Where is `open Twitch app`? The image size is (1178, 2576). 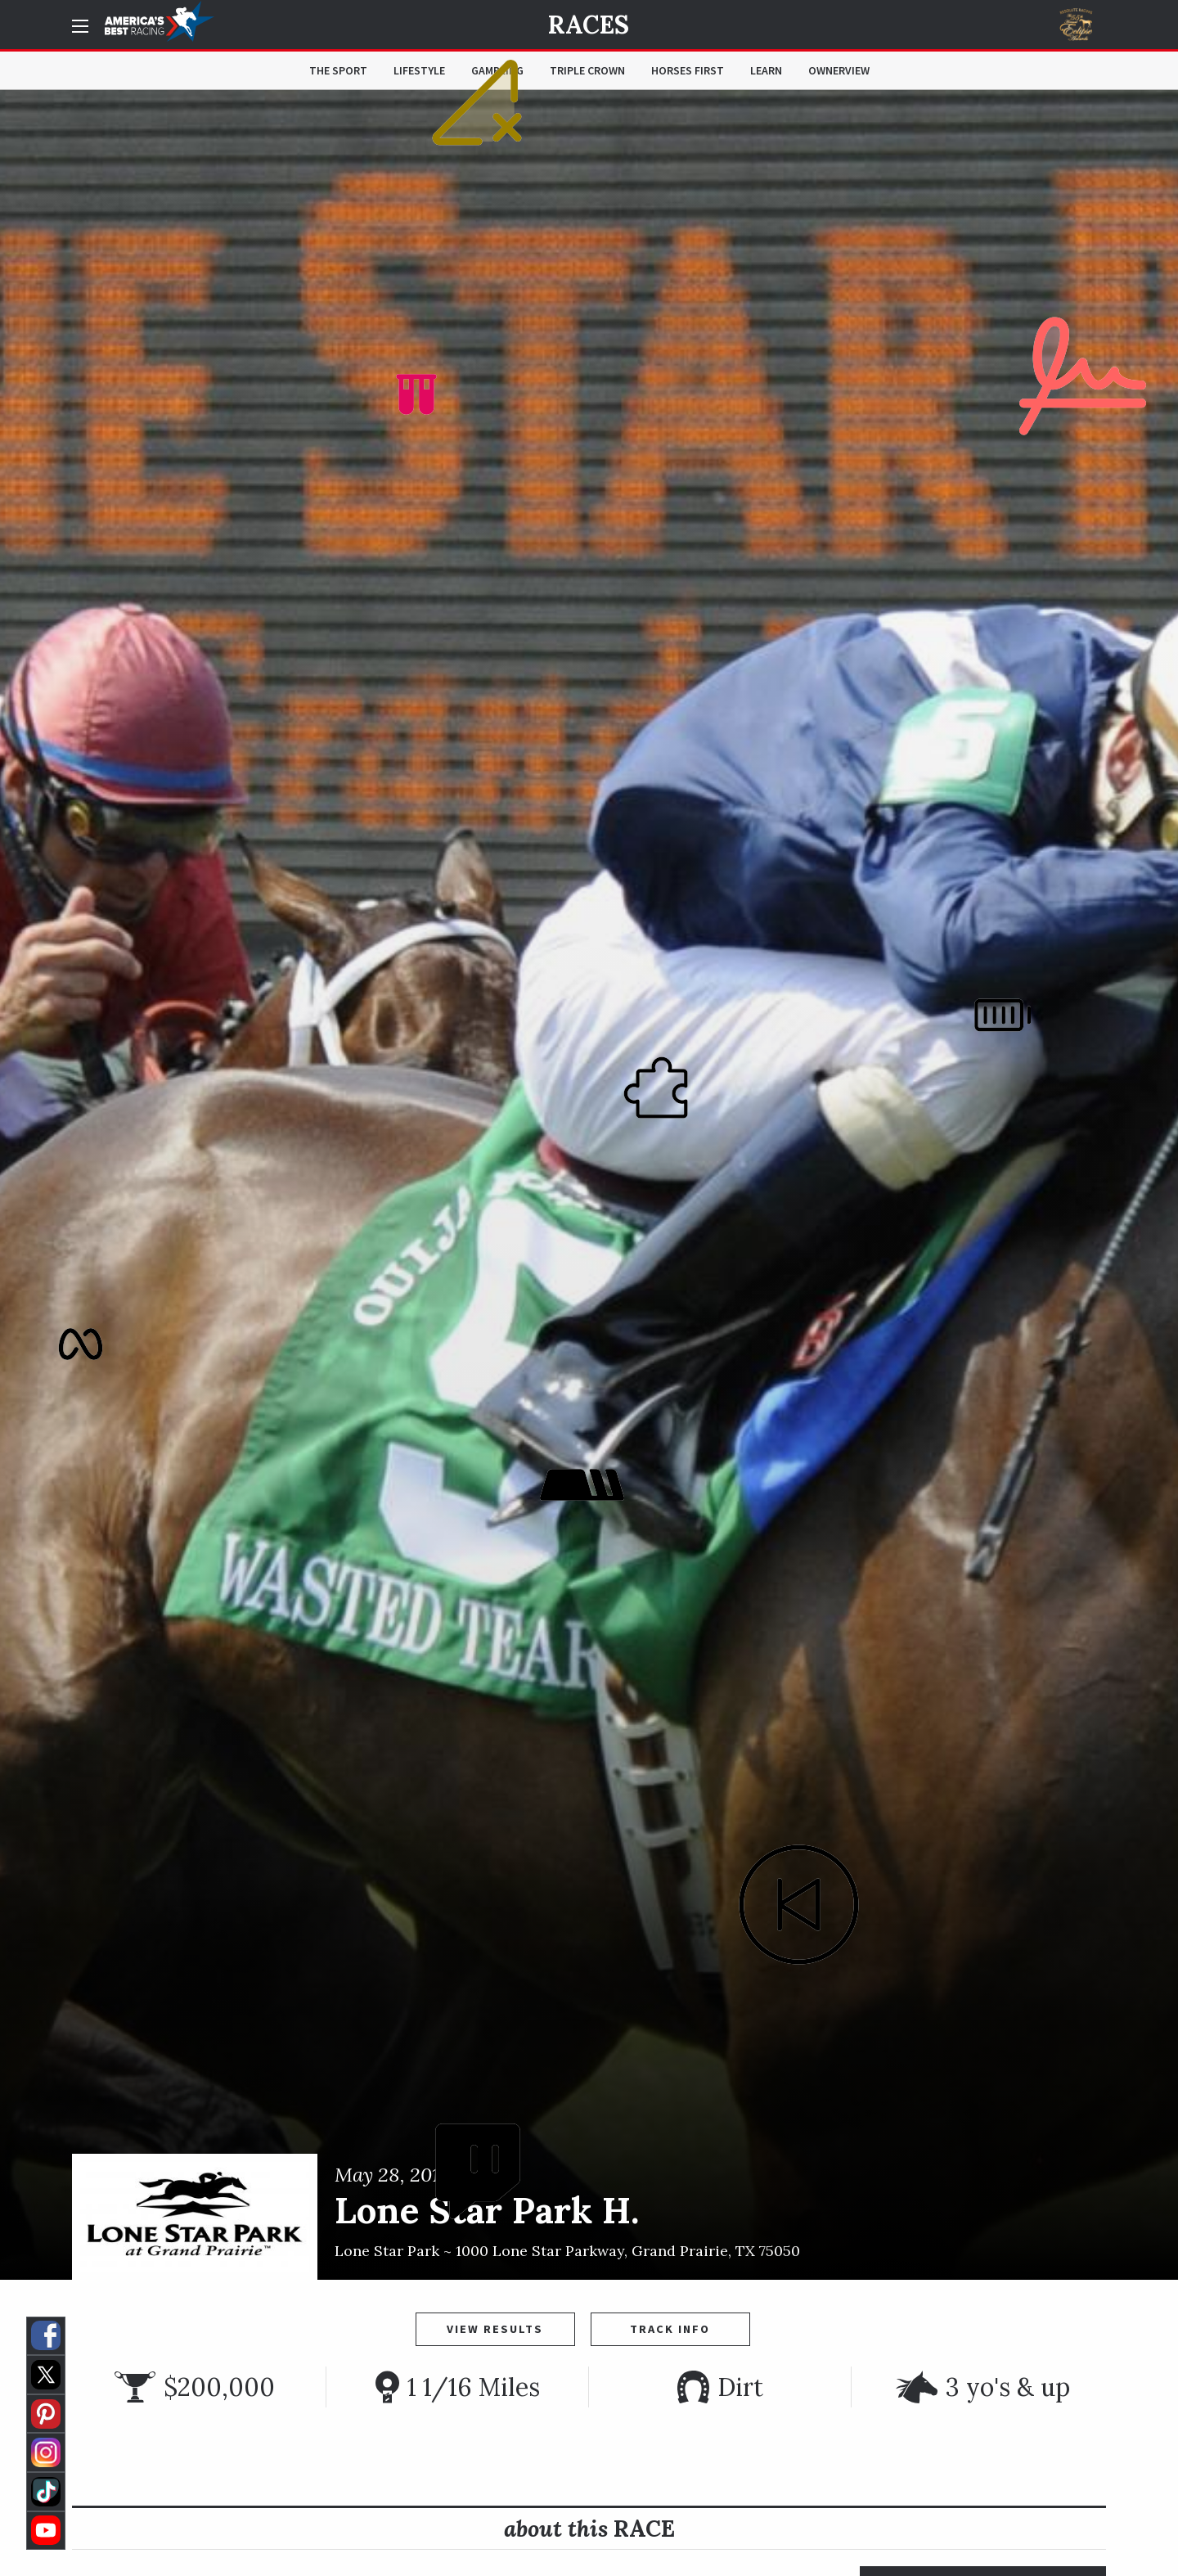 open Twitch app is located at coordinates (478, 2166).